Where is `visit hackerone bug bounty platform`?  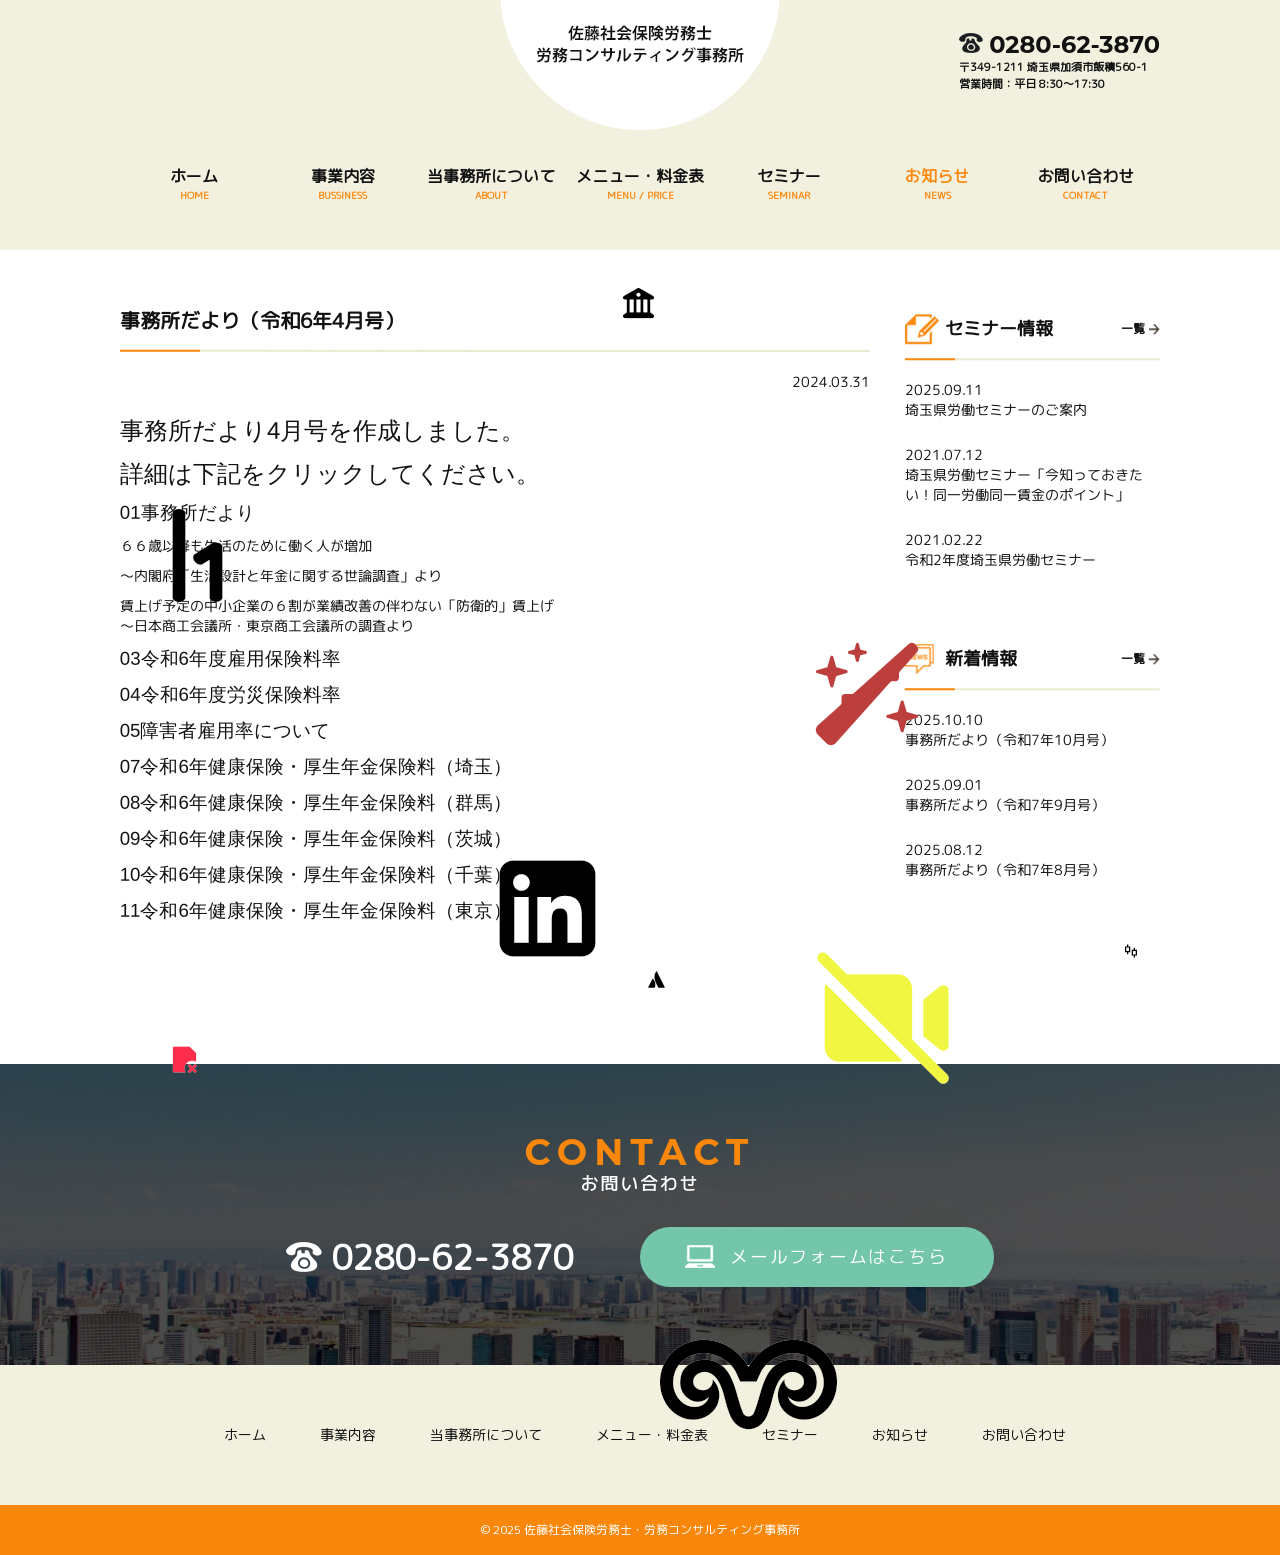
visit hackerone bug bounty platform is located at coordinates (197, 555).